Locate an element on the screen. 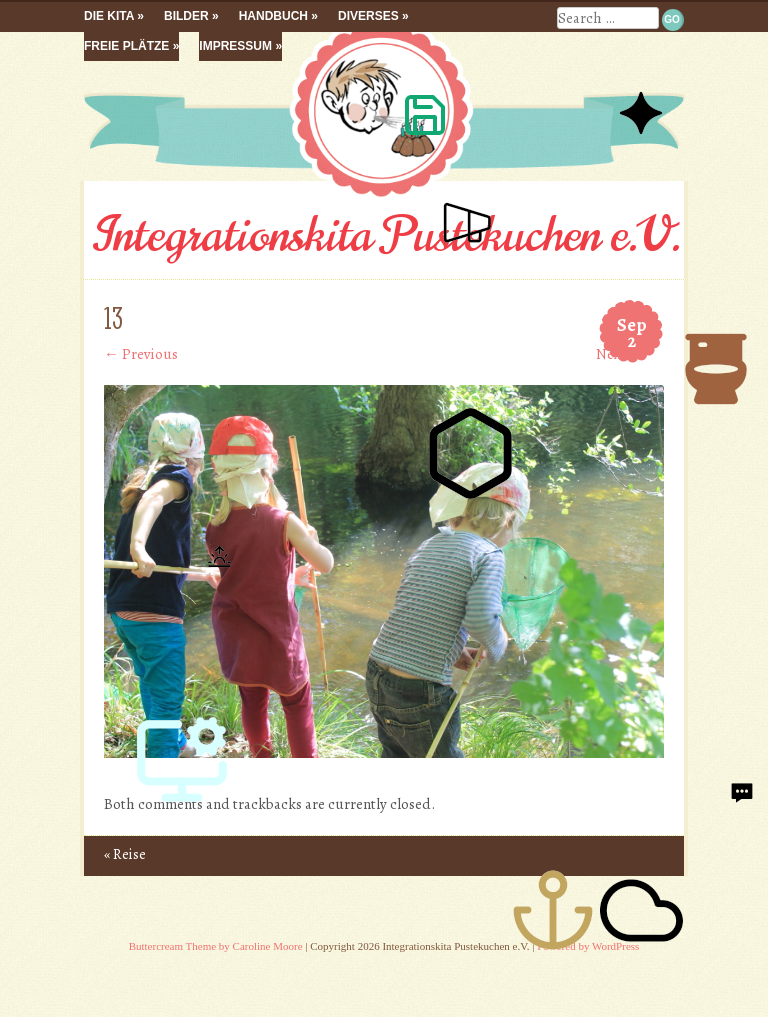  access display settings is located at coordinates (182, 761).